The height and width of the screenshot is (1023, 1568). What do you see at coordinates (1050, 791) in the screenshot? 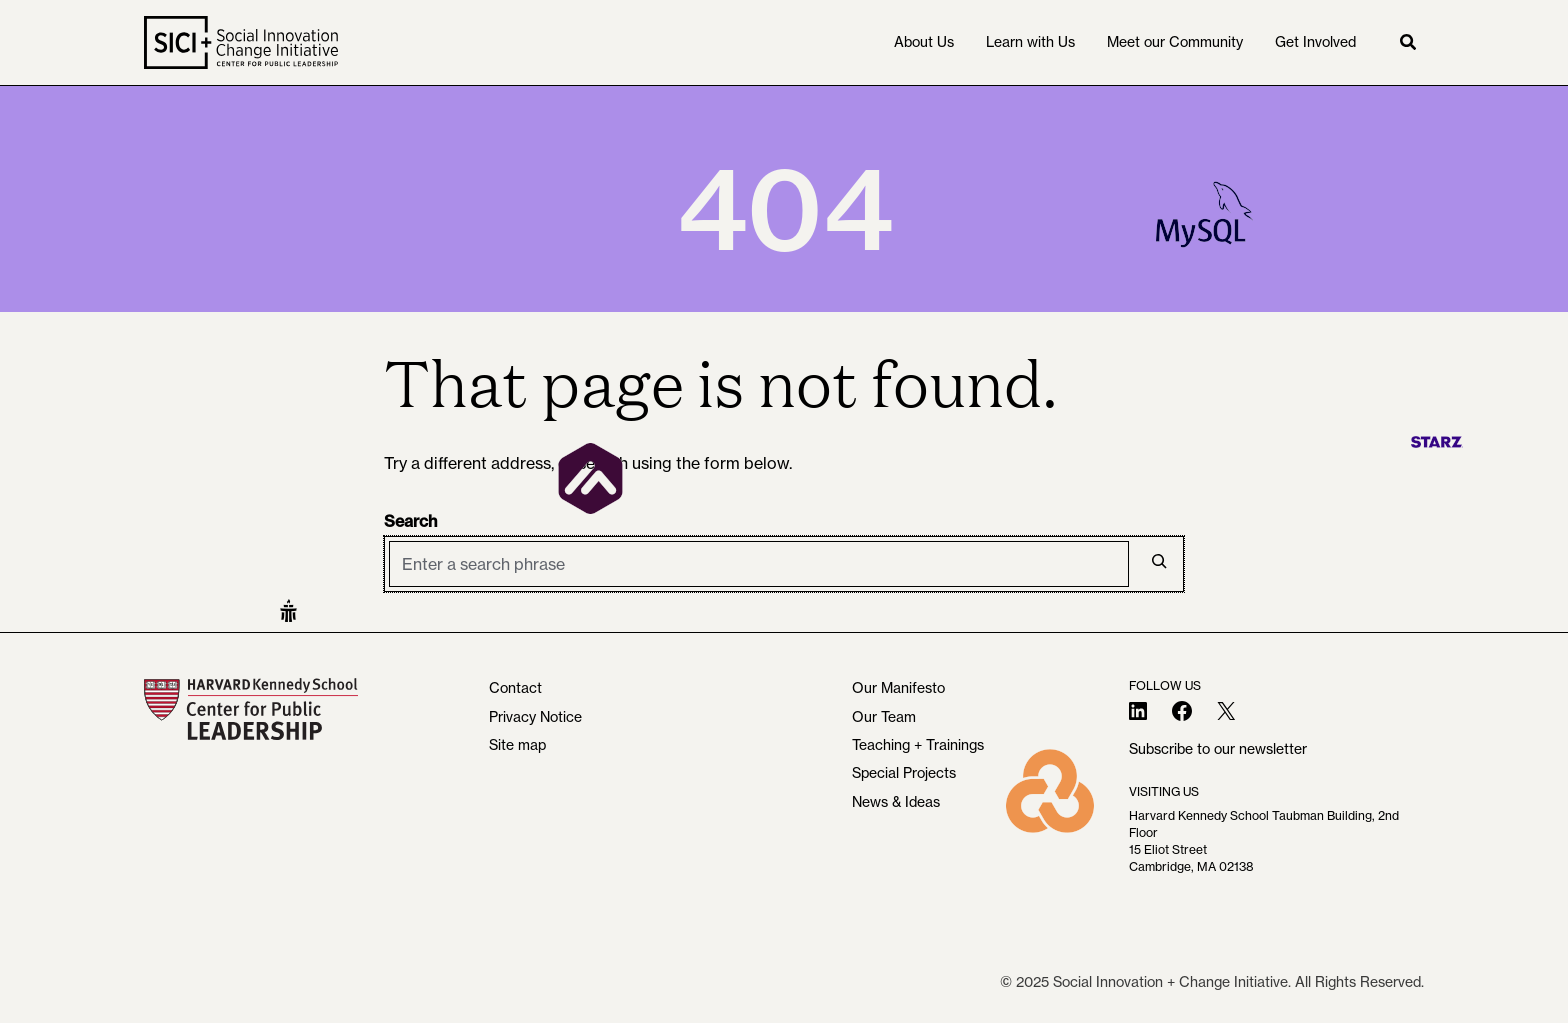
I see `rclone cloud sync application` at bounding box center [1050, 791].